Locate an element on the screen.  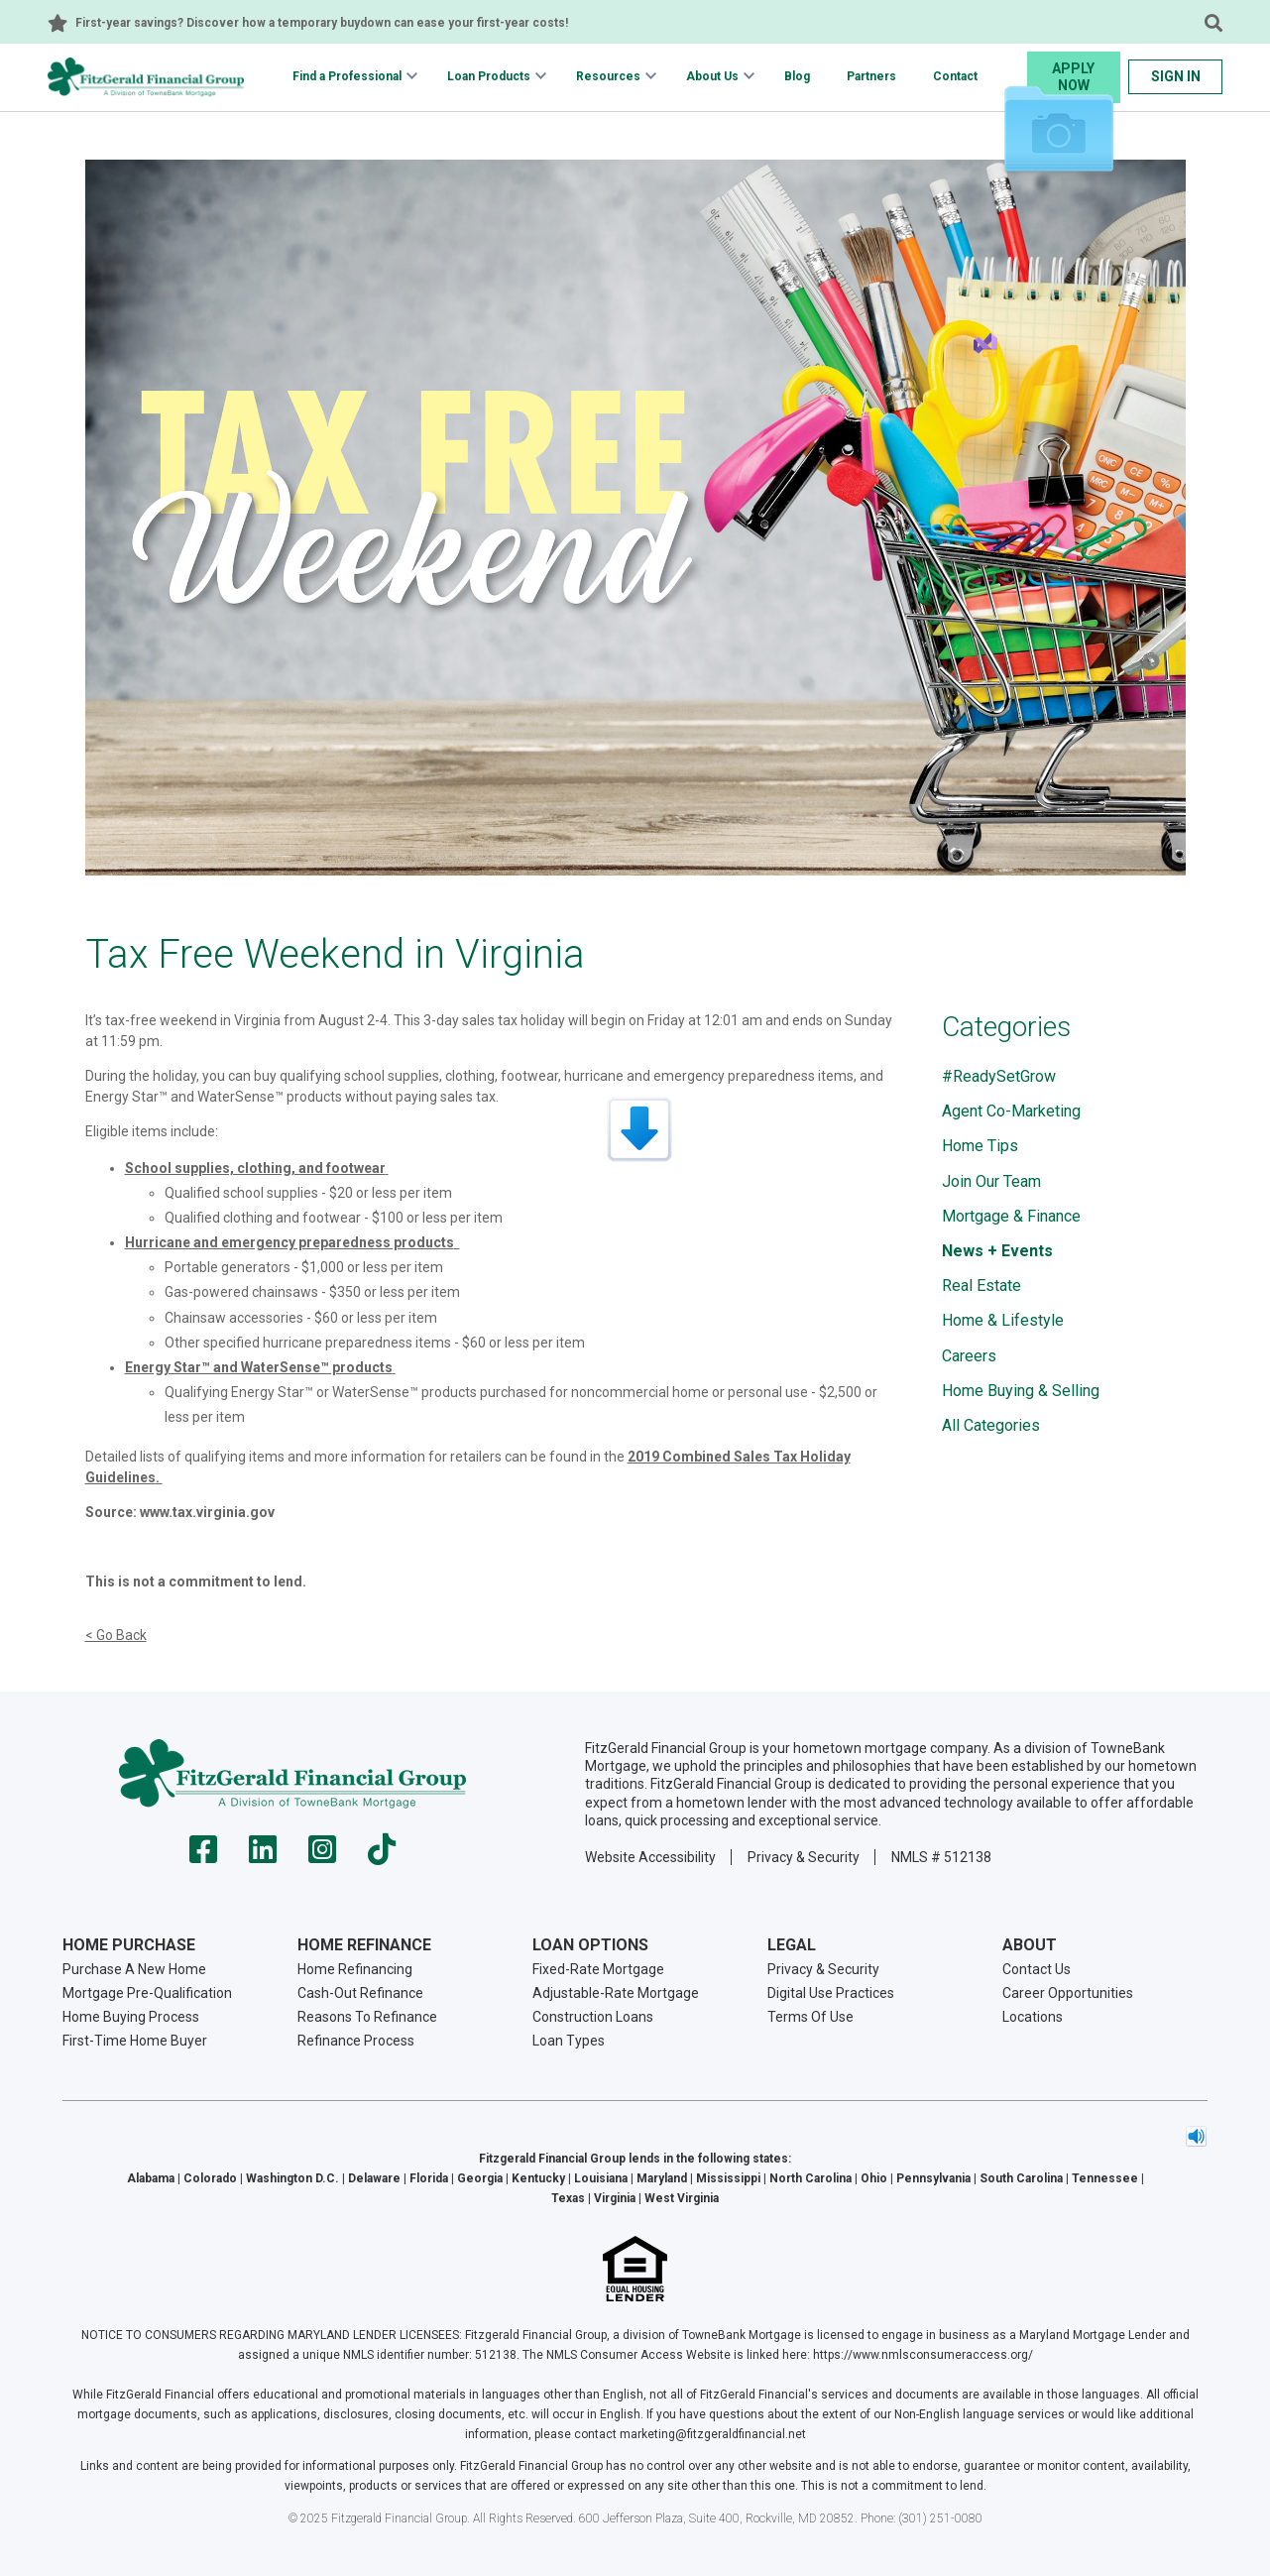
download a file or content is located at coordinates (639, 1129).